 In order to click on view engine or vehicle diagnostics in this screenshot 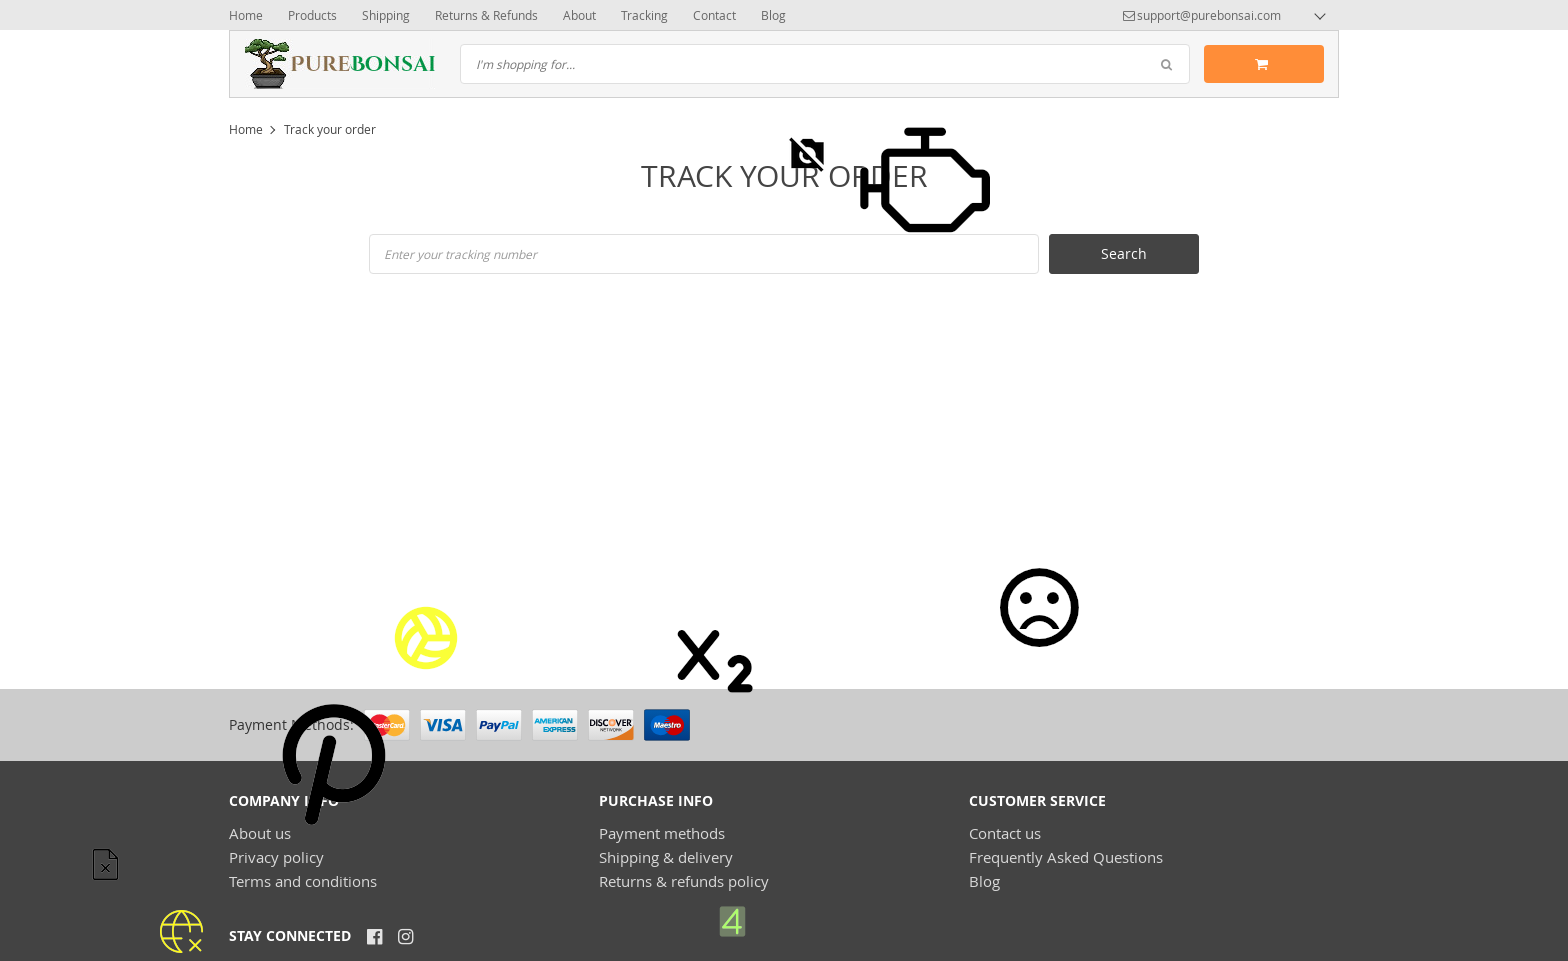, I will do `click(923, 182)`.